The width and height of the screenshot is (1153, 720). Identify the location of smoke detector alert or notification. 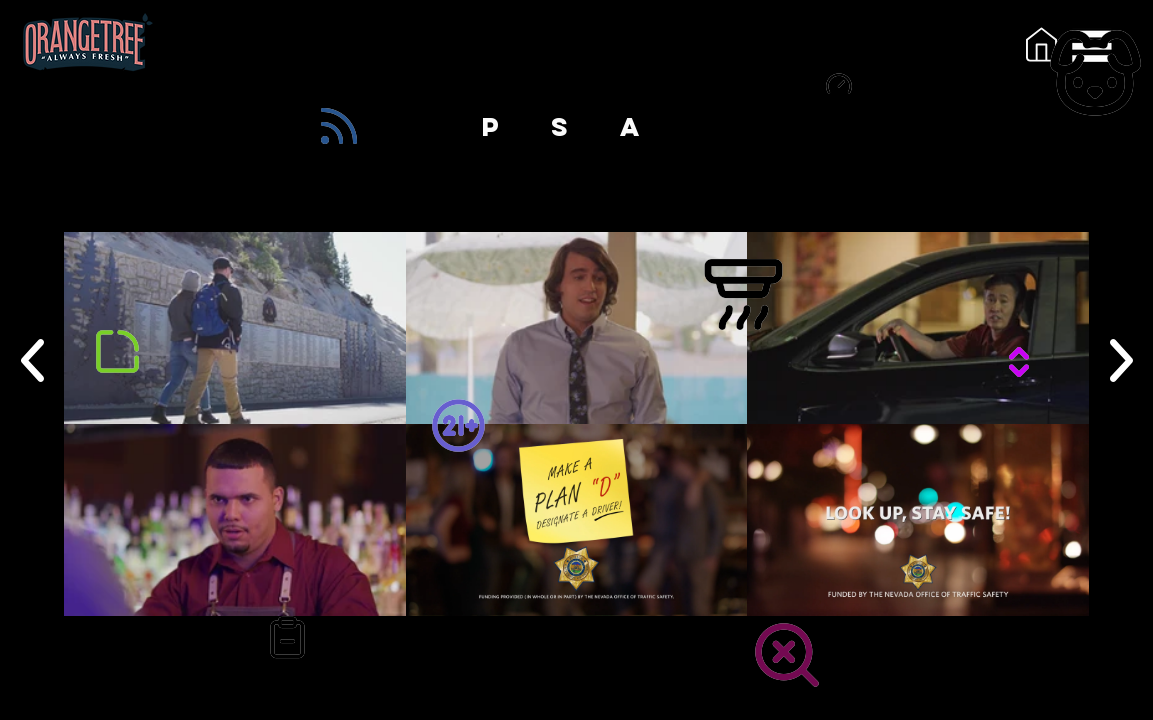
(743, 294).